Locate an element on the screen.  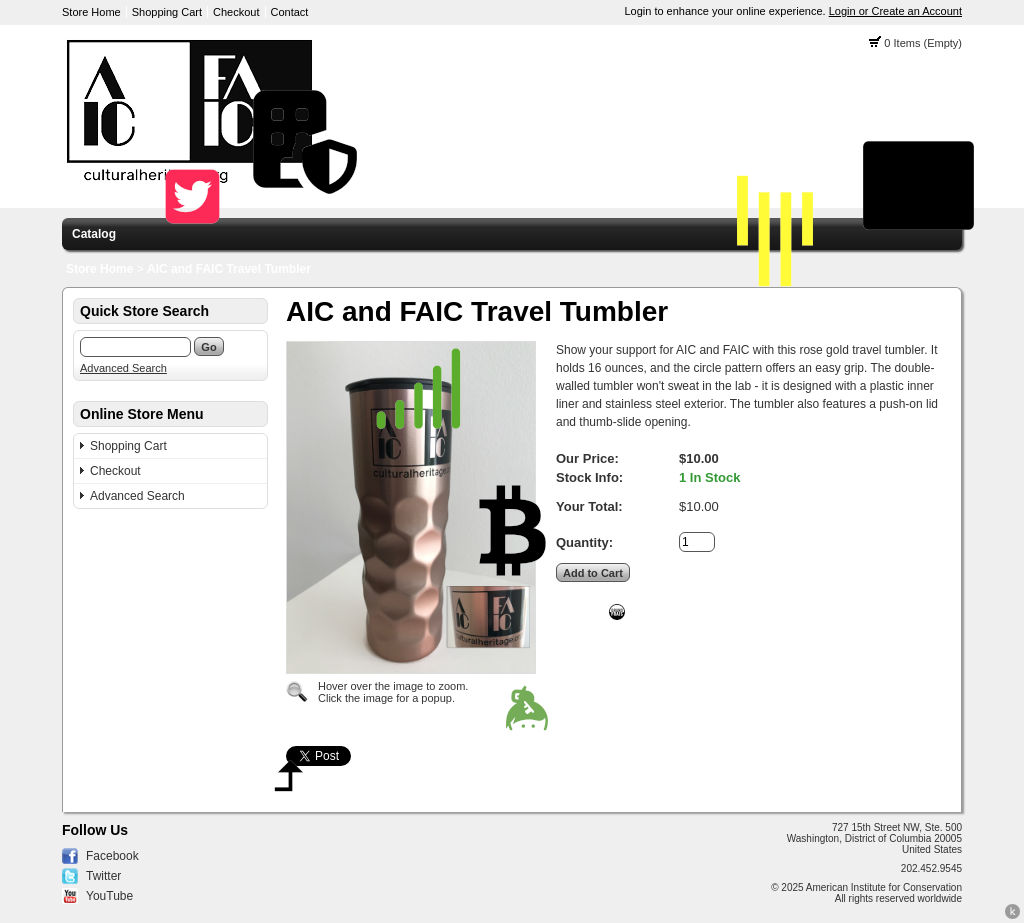
grand frais grocery store logo is located at coordinates (617, 612).